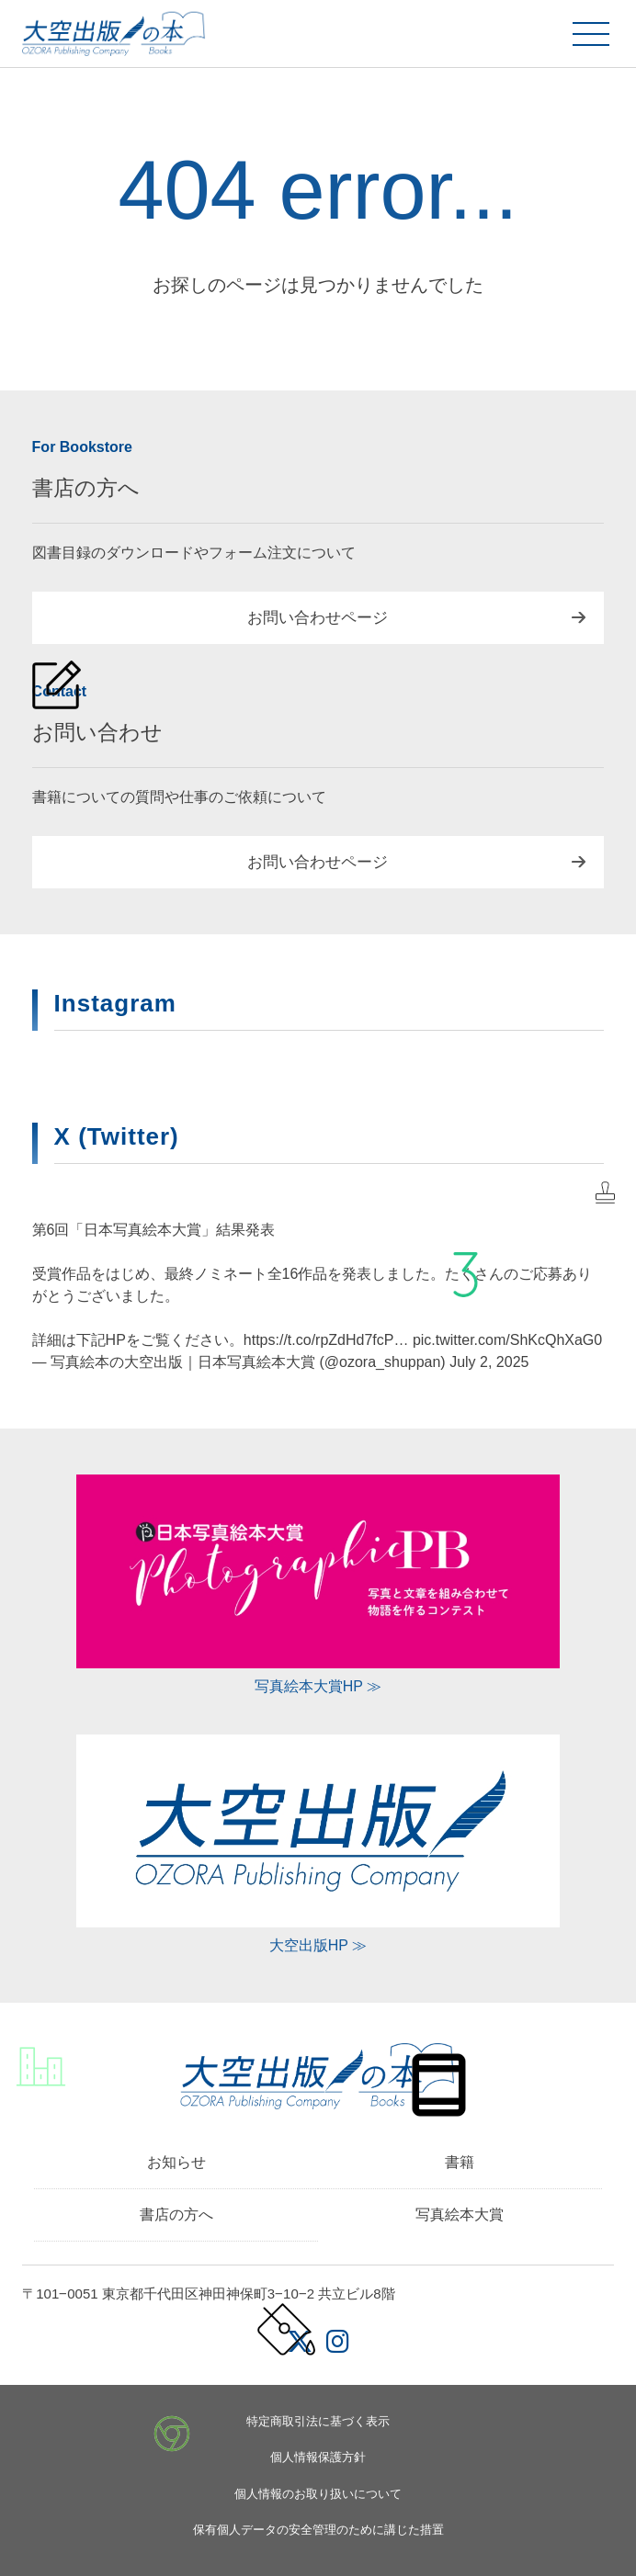 This screenshot has width=636, height=2576. Describe the element at coordinates (465, 1274) in the screenshot. I see `indicates step three in a multi-step process` at that location.